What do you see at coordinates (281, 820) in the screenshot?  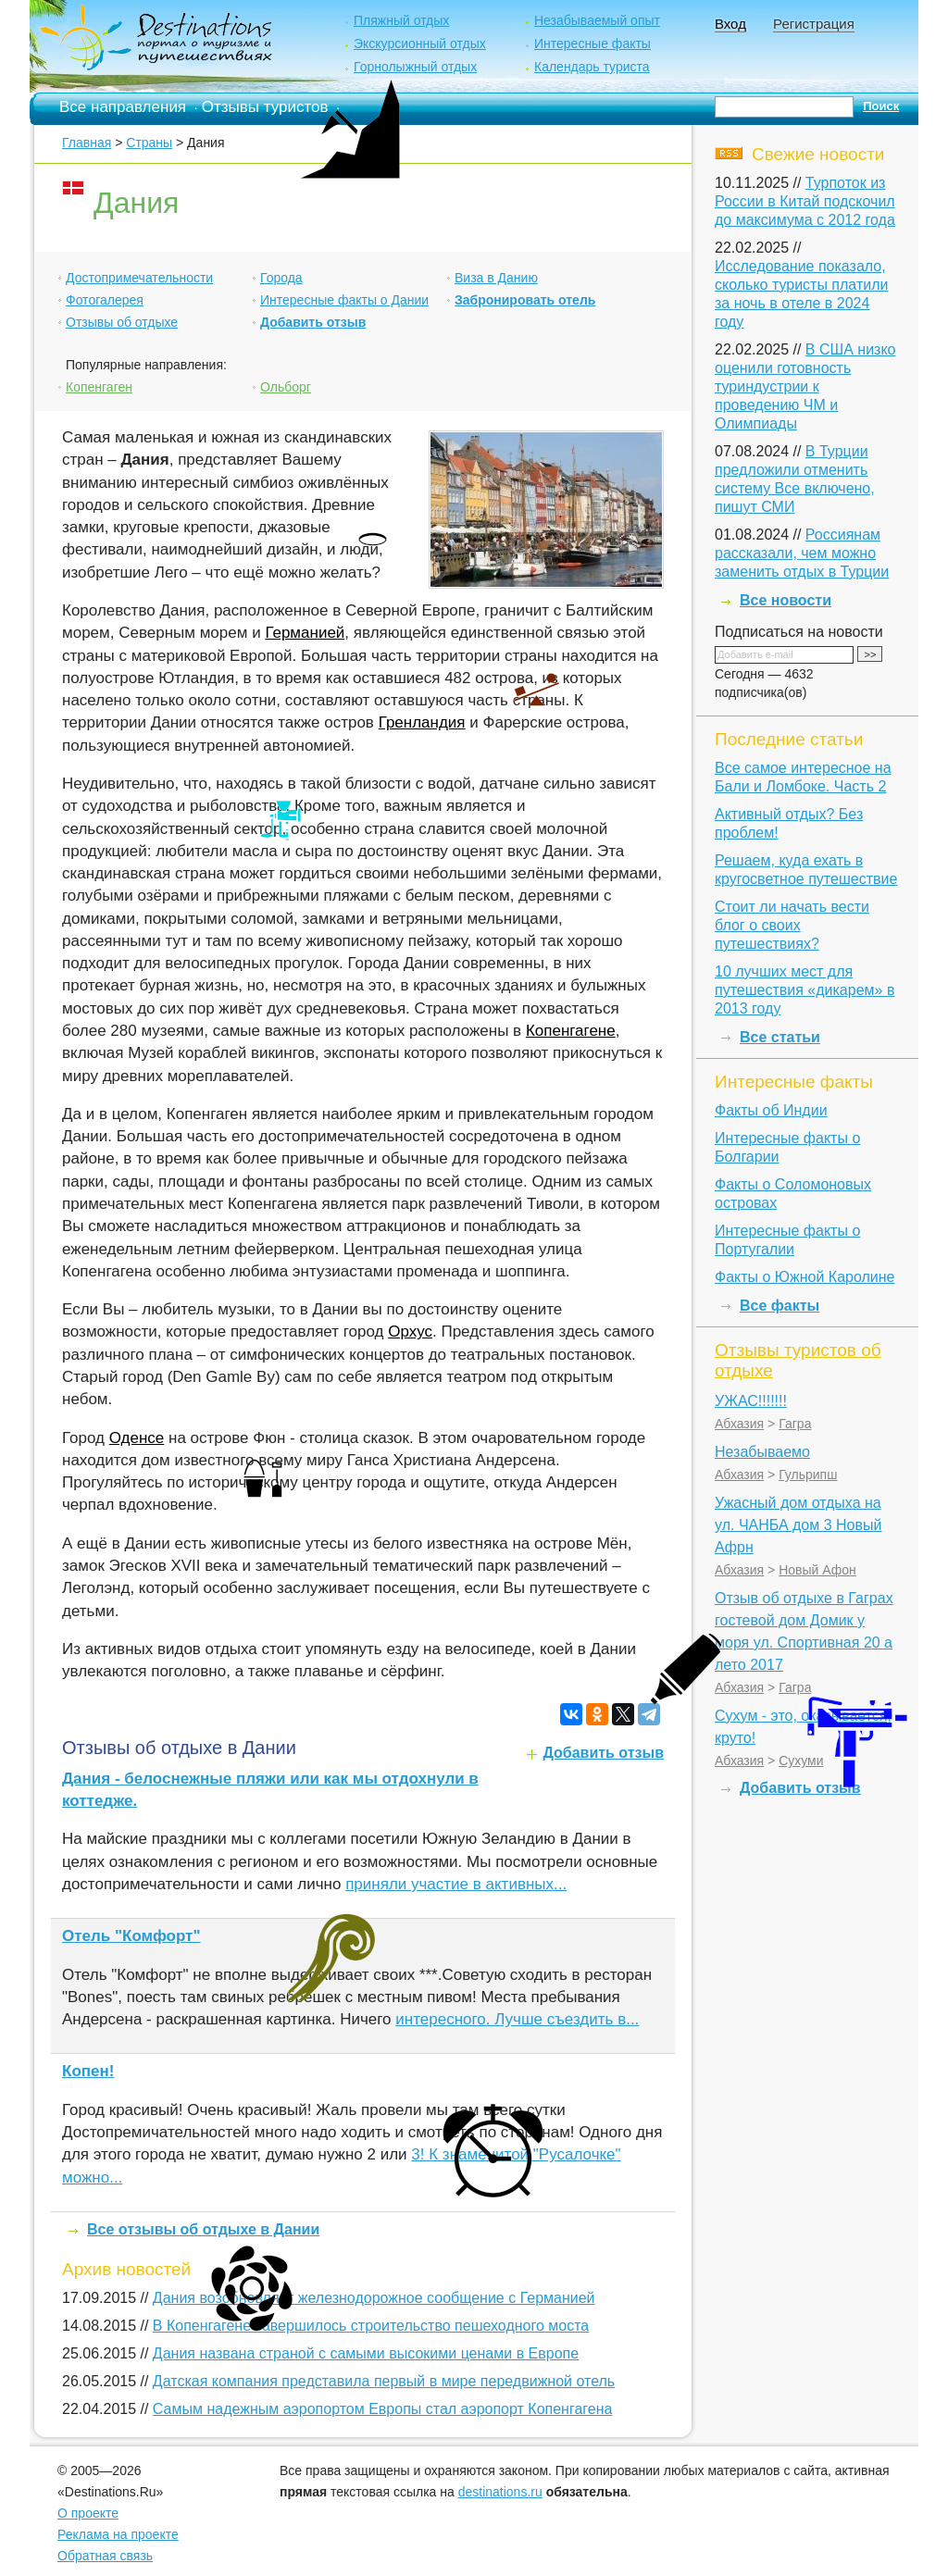 I see `select manual meat grinder tool or equipment` at bounding box center [281, 820].